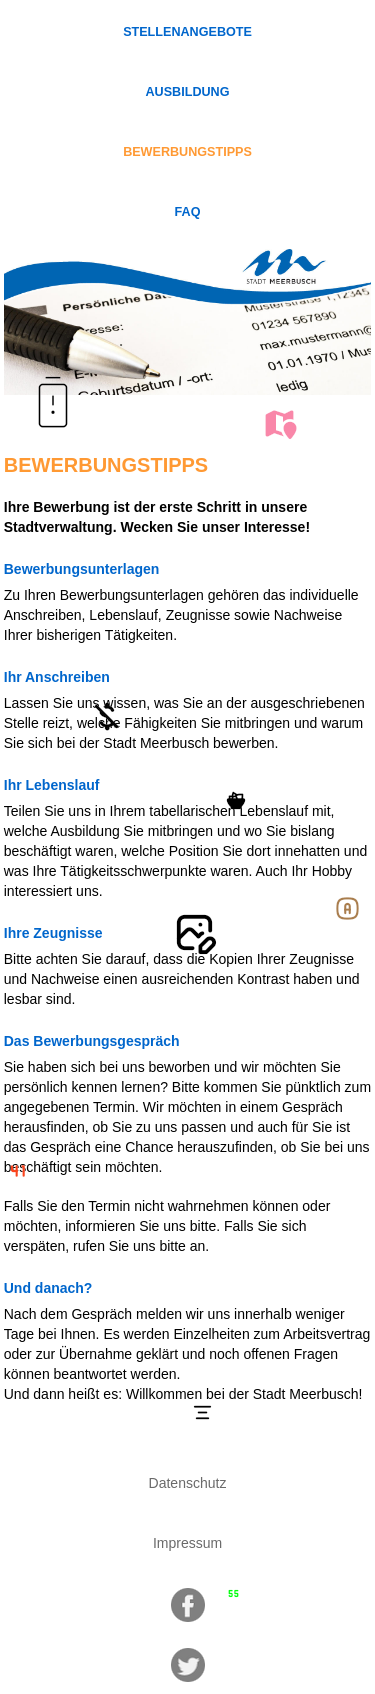 The width and height of the screenshot is (375, 1694). Describe the element at coordinates (53, 403) in the screenshot. I see `indicates low battery warning` at that location.